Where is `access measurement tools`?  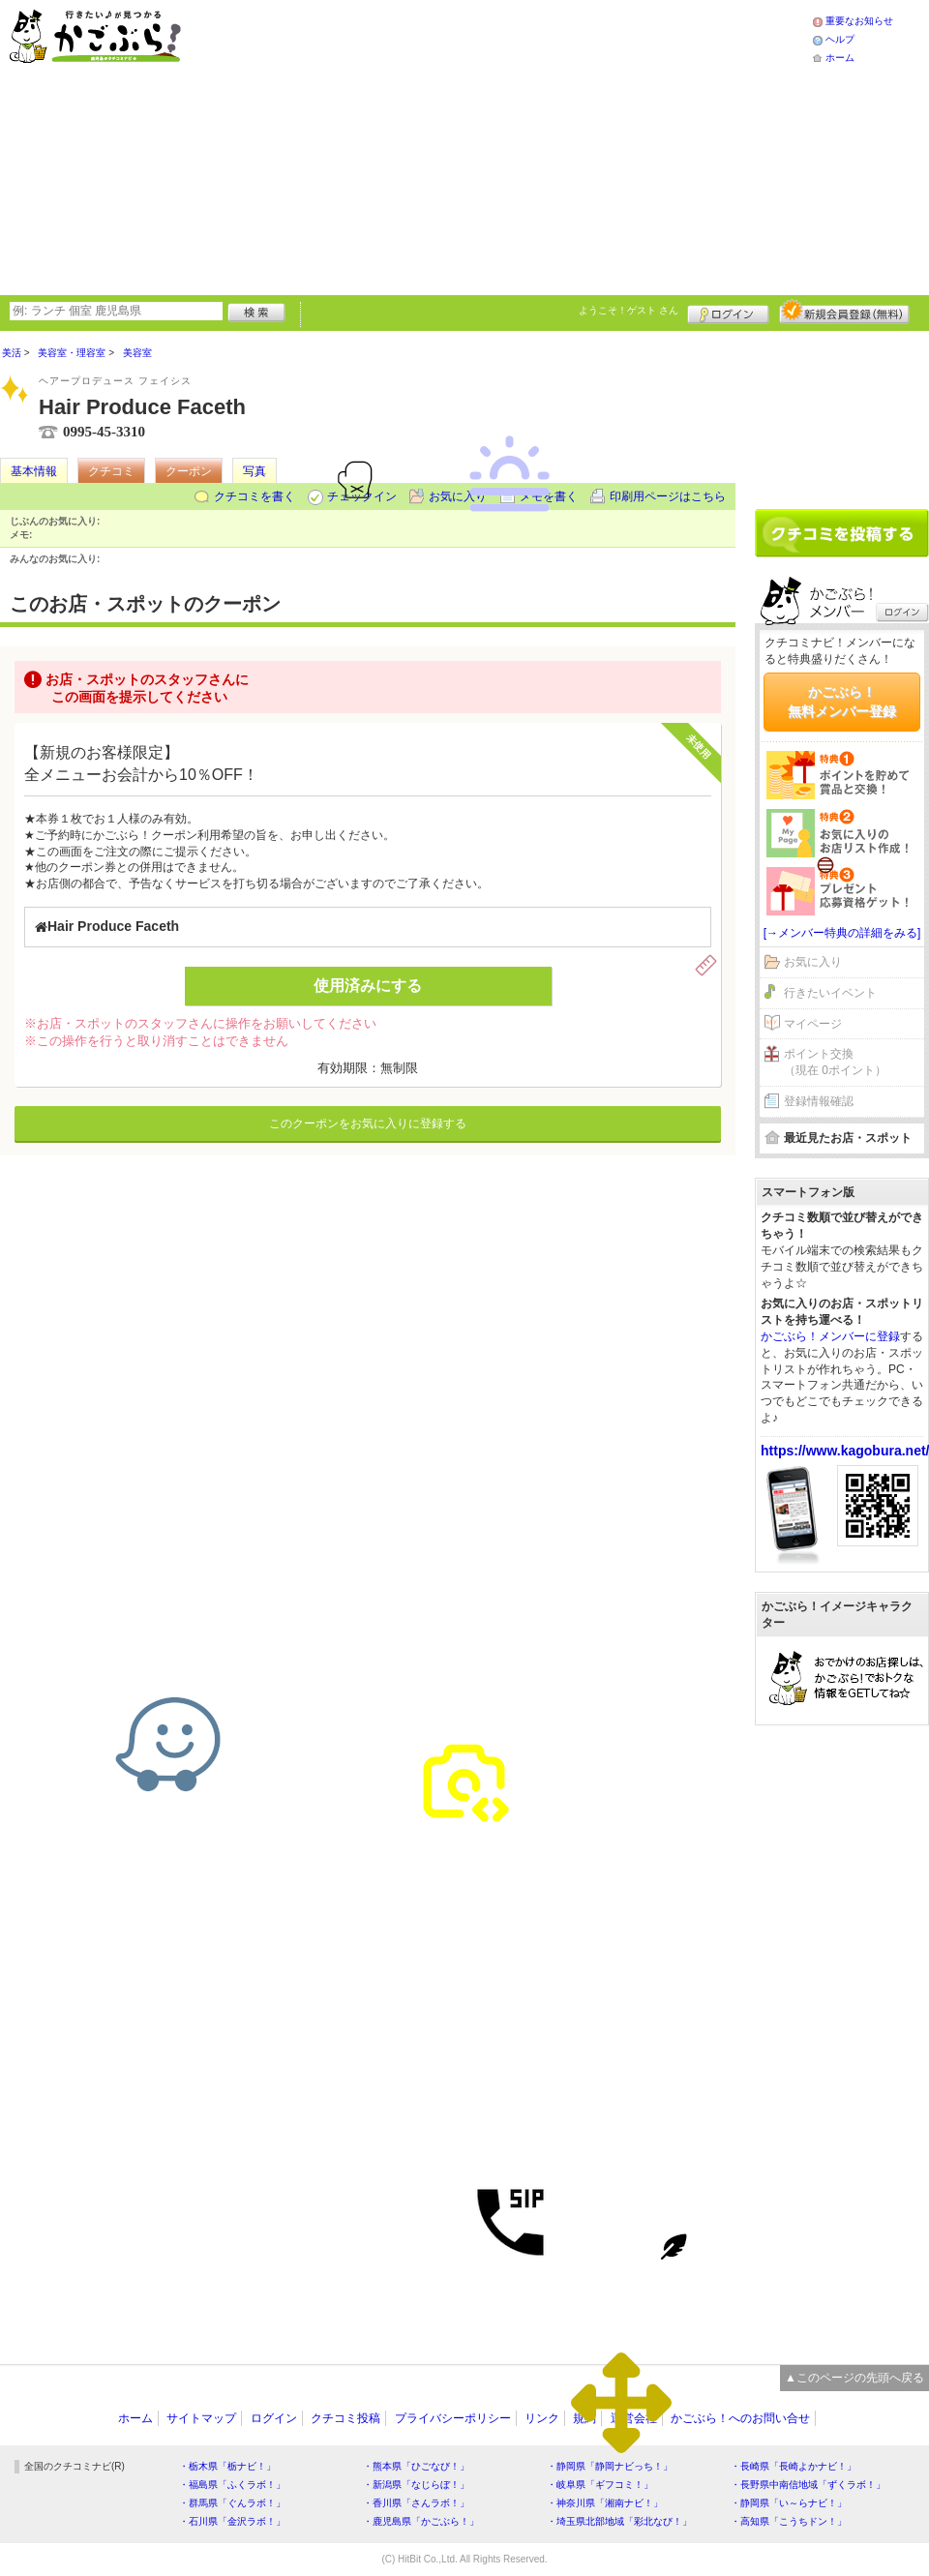 access measurement tools is located at coordinates (705, 965).